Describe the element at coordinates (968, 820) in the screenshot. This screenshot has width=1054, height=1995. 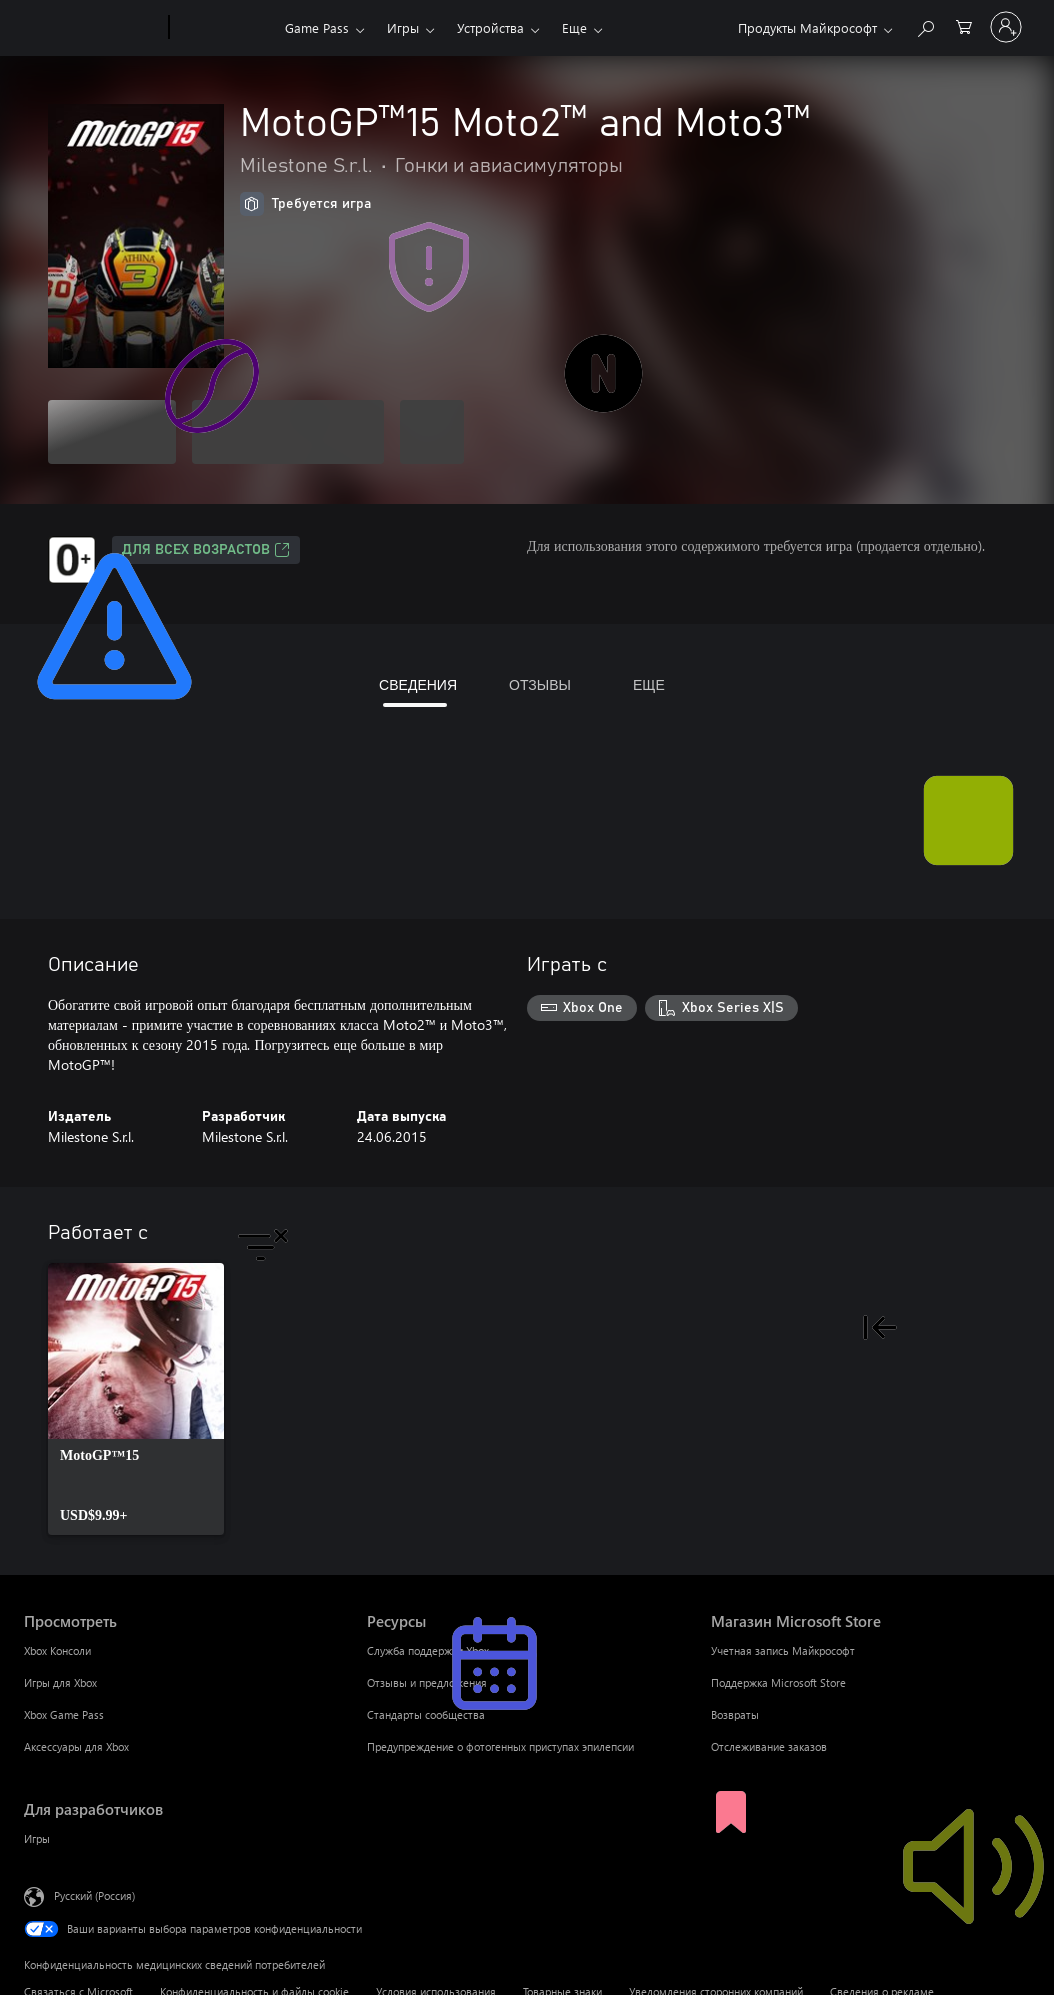
I see `stop media playback` at that location.